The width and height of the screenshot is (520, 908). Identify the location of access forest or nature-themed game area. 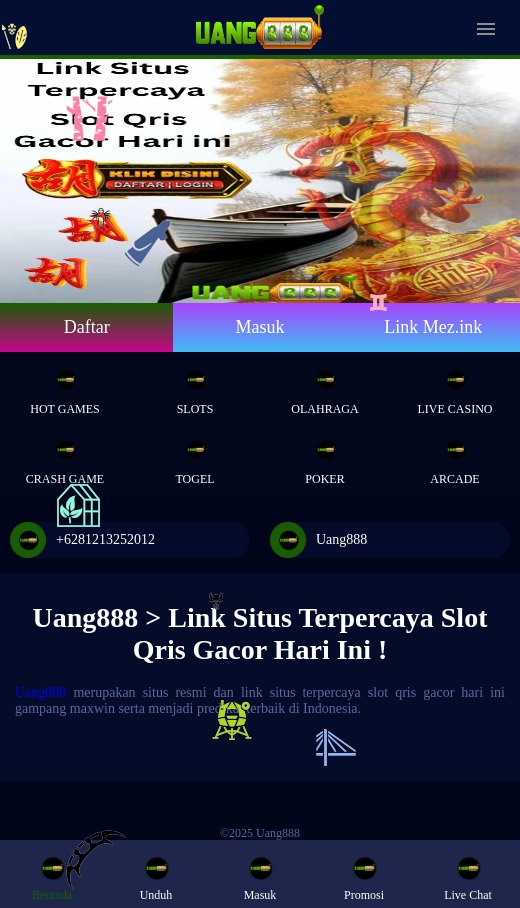
(89, 118).